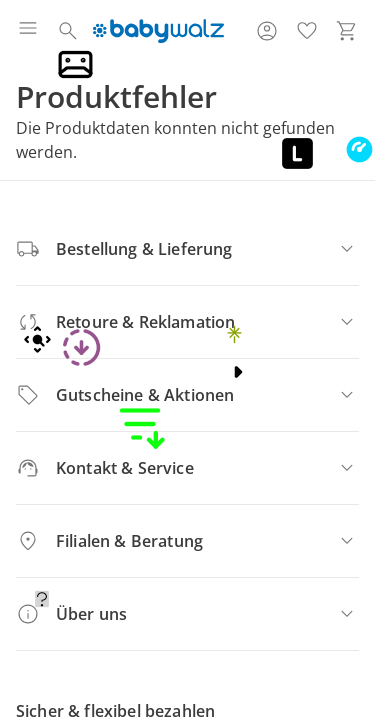  Describe the element at coordinates (234, 334) in the screenshot. I see `link to linktree profile` at that location.